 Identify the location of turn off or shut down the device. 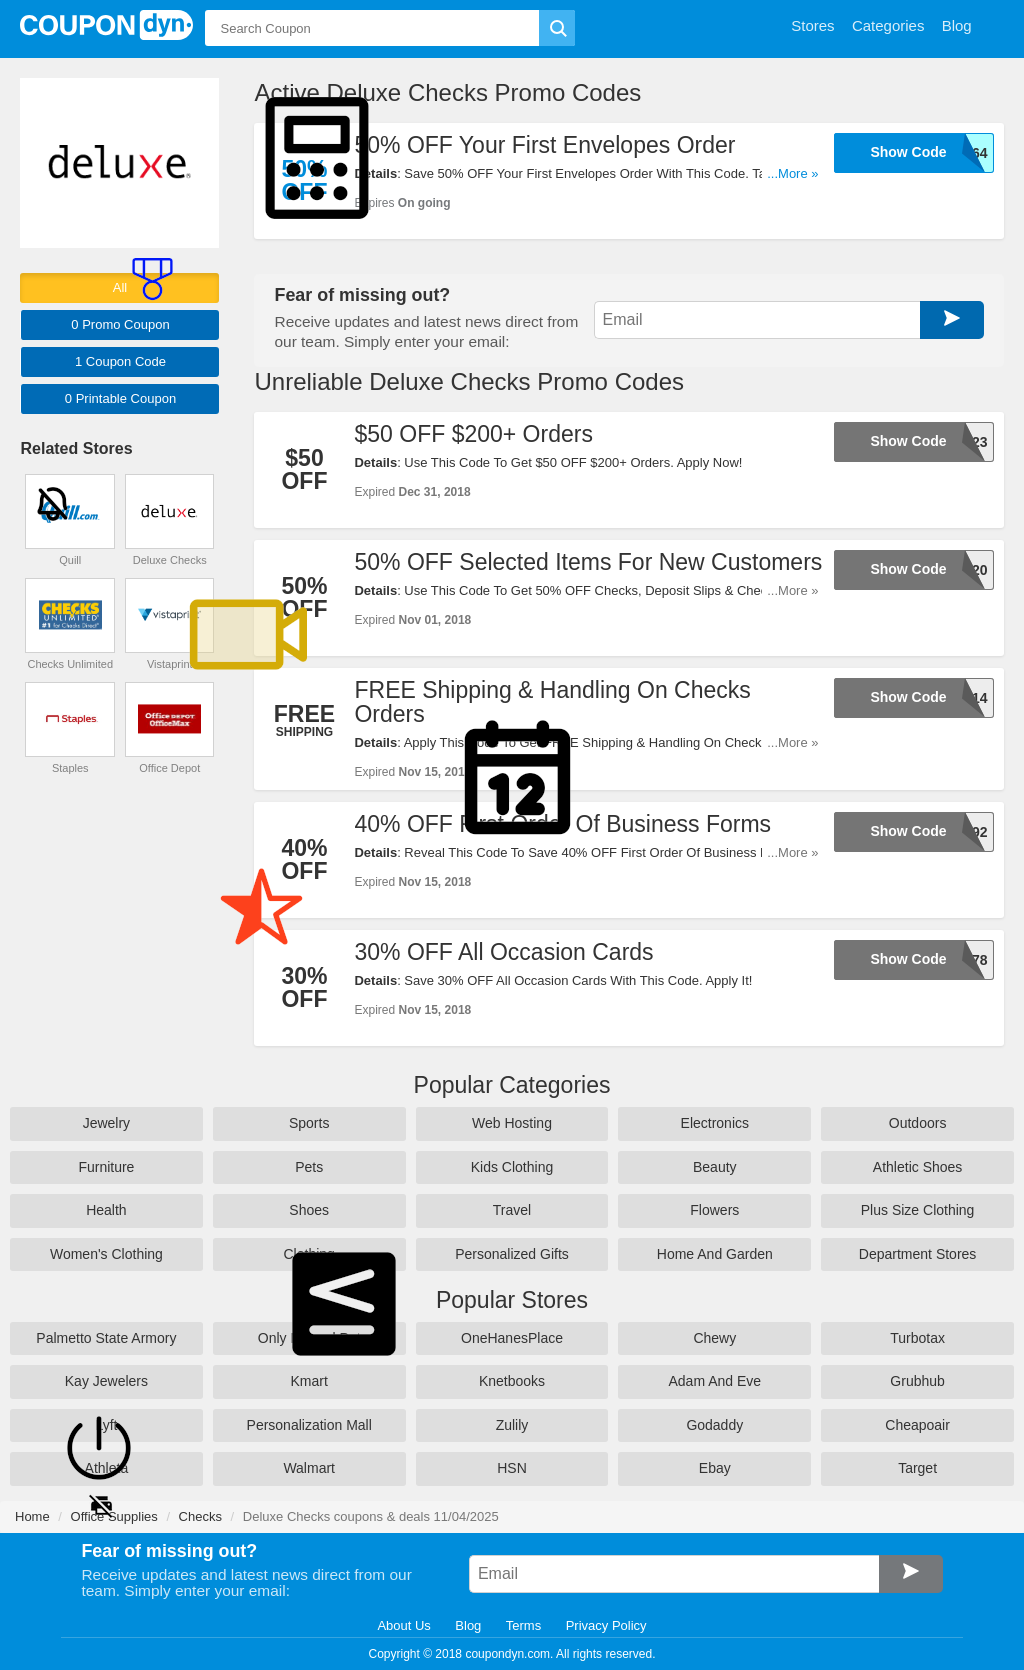
(99, 1448).